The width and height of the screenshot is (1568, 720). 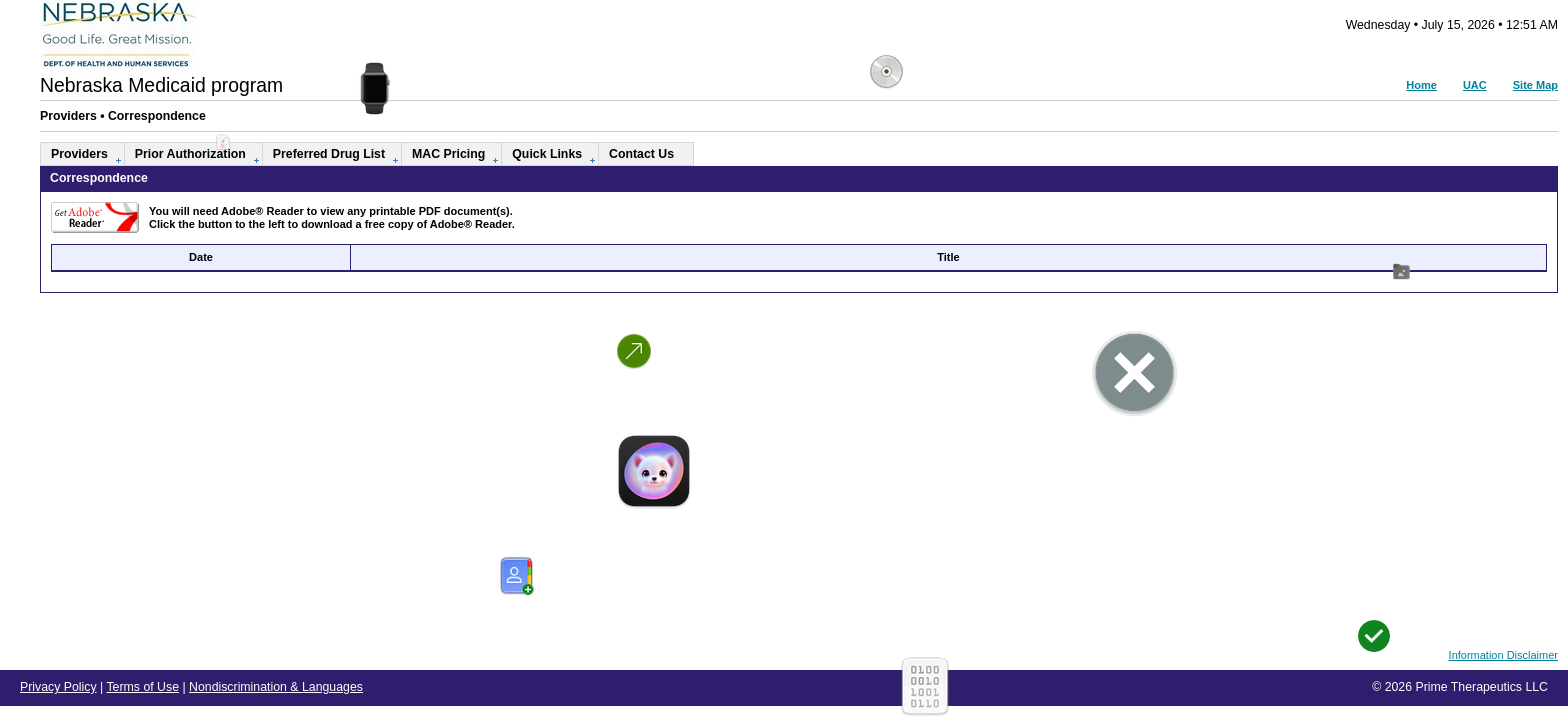 I want to click on indicates a binary or executable file type, so click(x=925, y=686).